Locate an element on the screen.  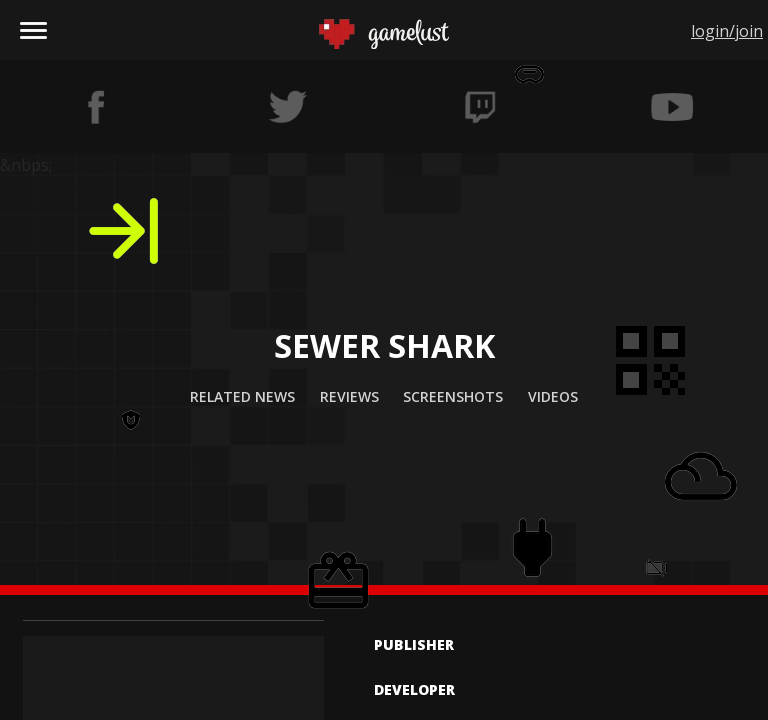
navigate to the next item or page is located at coordinates (125, 231).